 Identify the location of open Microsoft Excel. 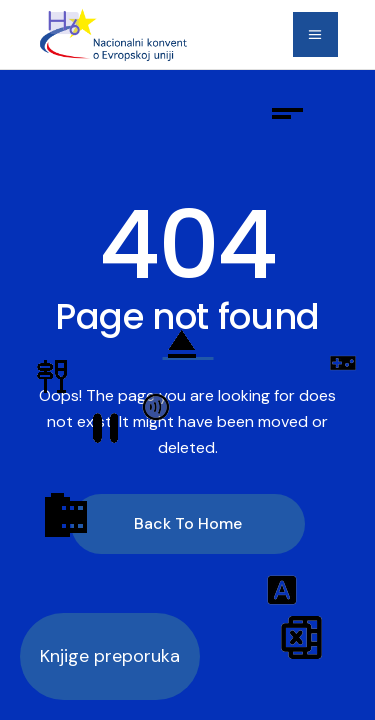
(303, 637).